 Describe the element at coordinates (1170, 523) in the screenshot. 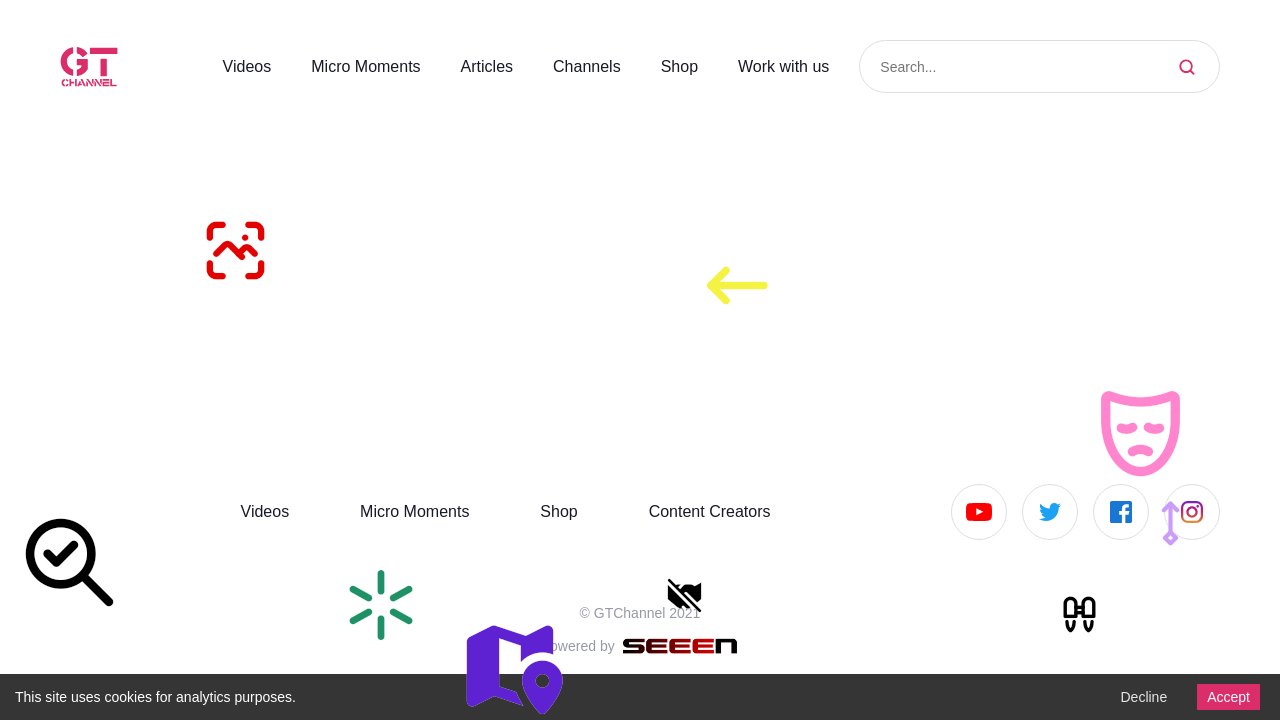

I see `move item up in priority or order` at that location.